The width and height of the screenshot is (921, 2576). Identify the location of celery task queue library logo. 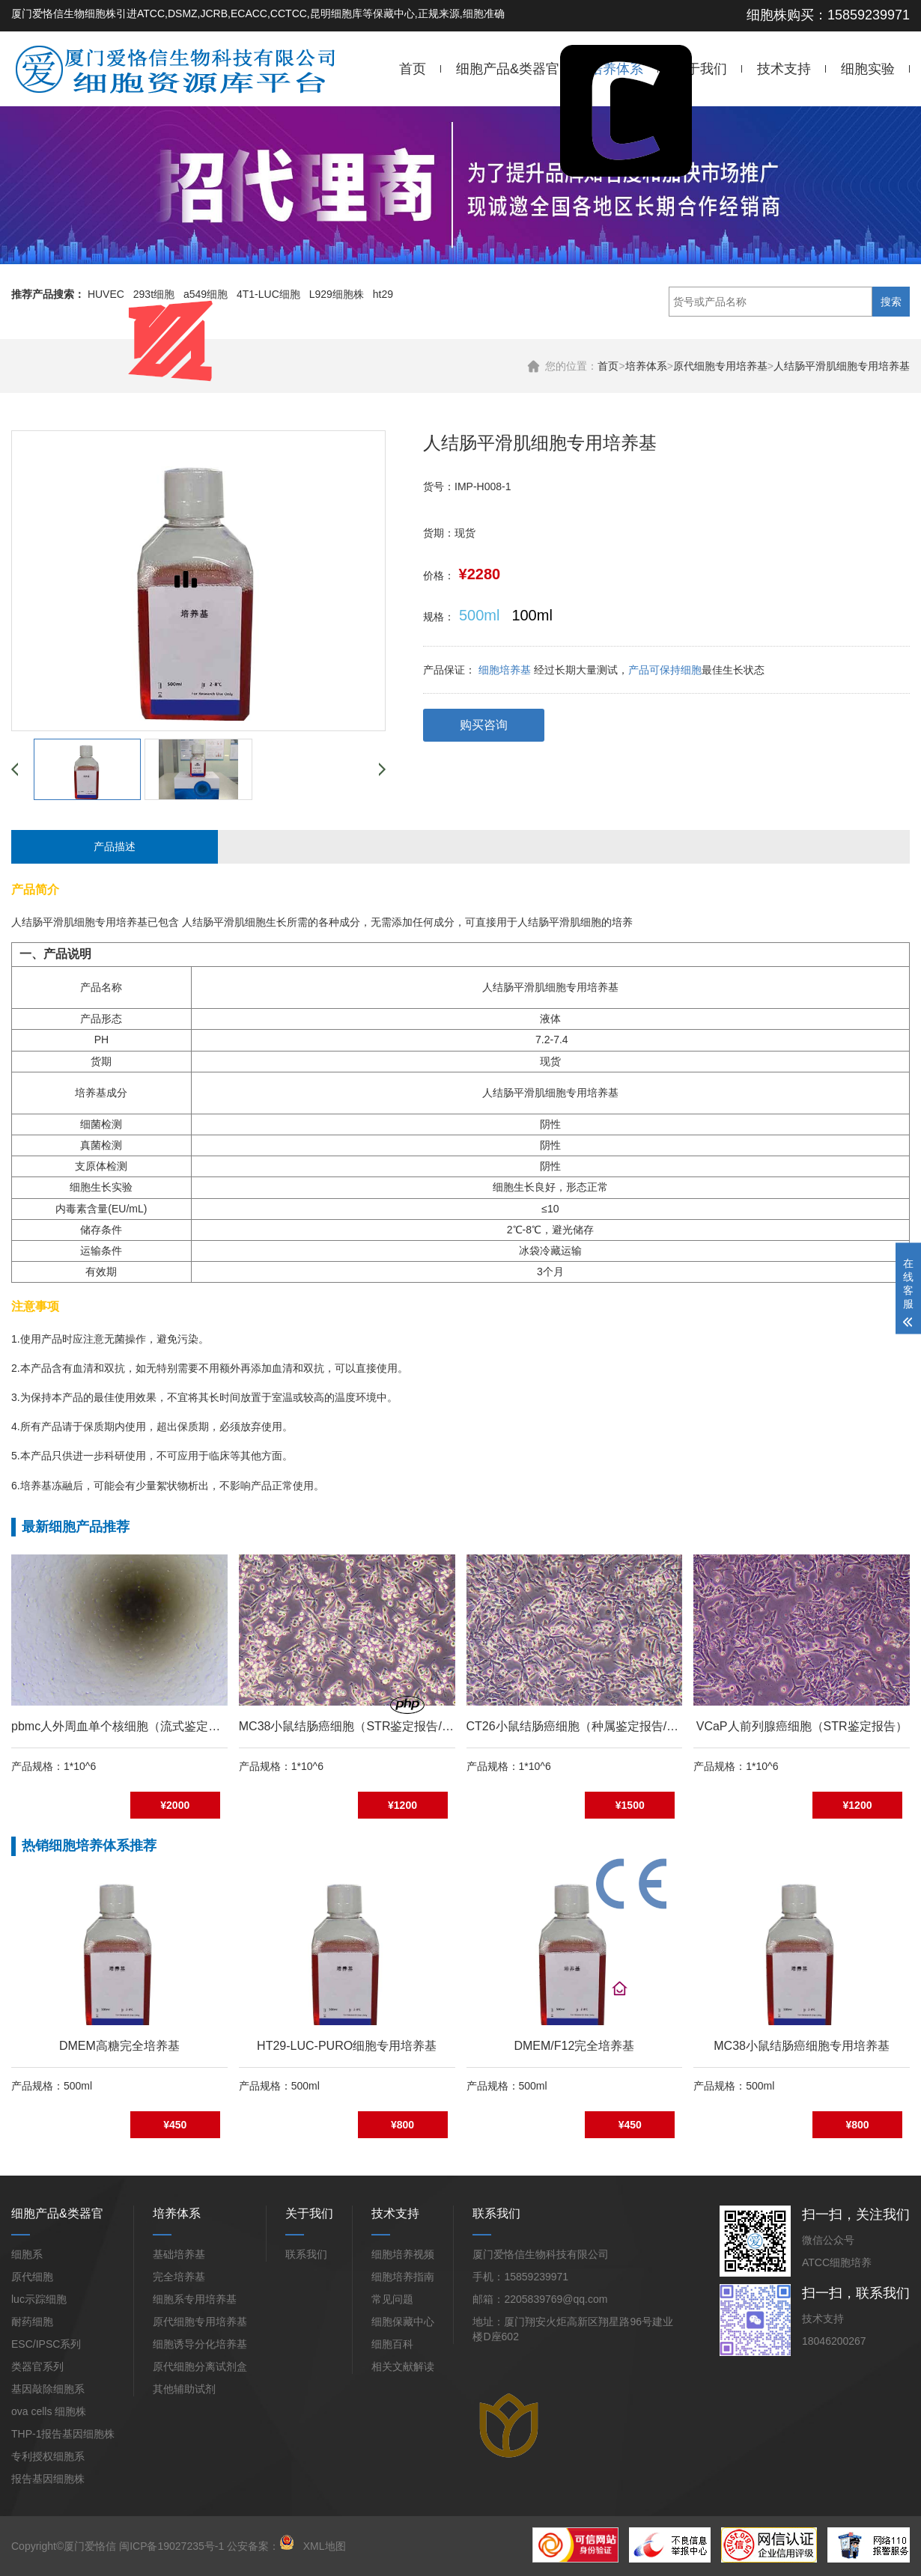
(626, 111).